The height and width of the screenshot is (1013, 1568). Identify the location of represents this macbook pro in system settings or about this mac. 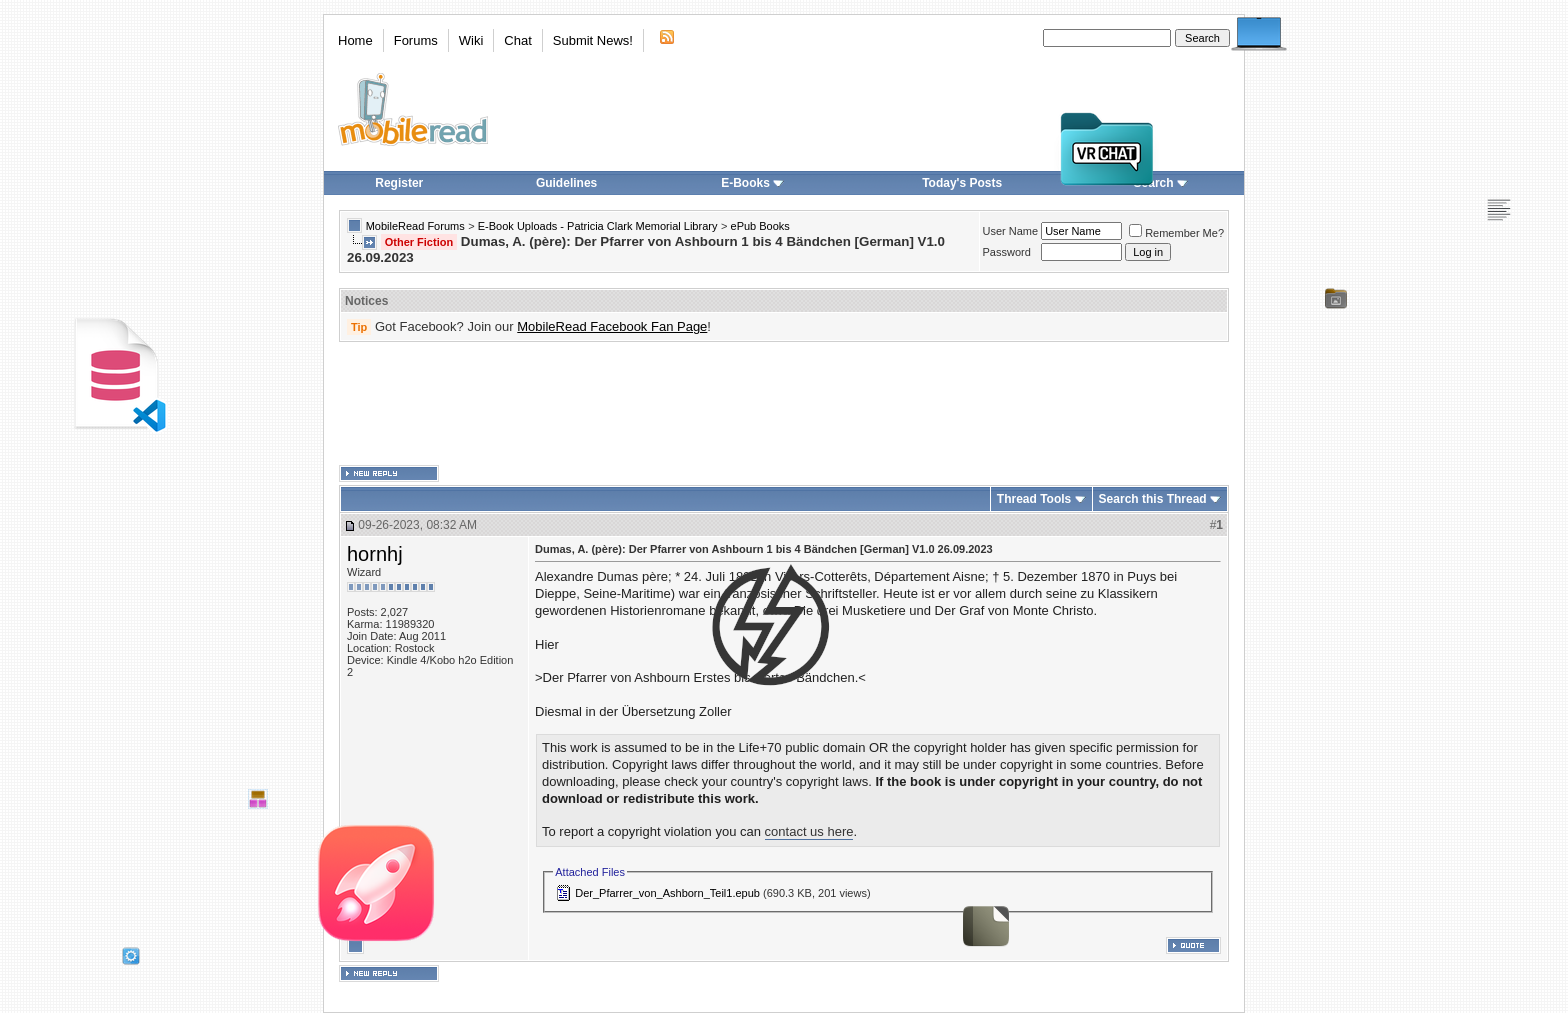
(1259, 32).